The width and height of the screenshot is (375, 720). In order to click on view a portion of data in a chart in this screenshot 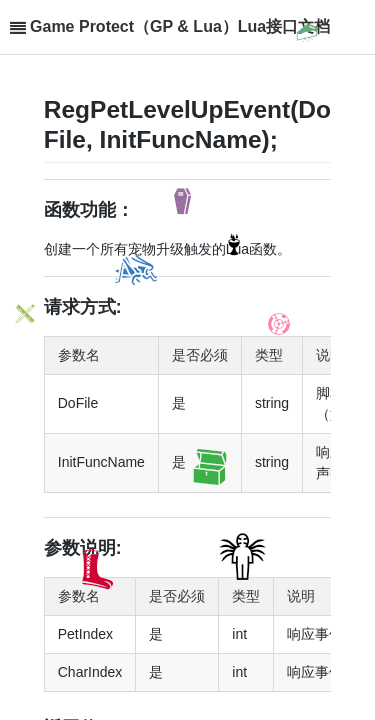, I will do `click(307, 31)`.